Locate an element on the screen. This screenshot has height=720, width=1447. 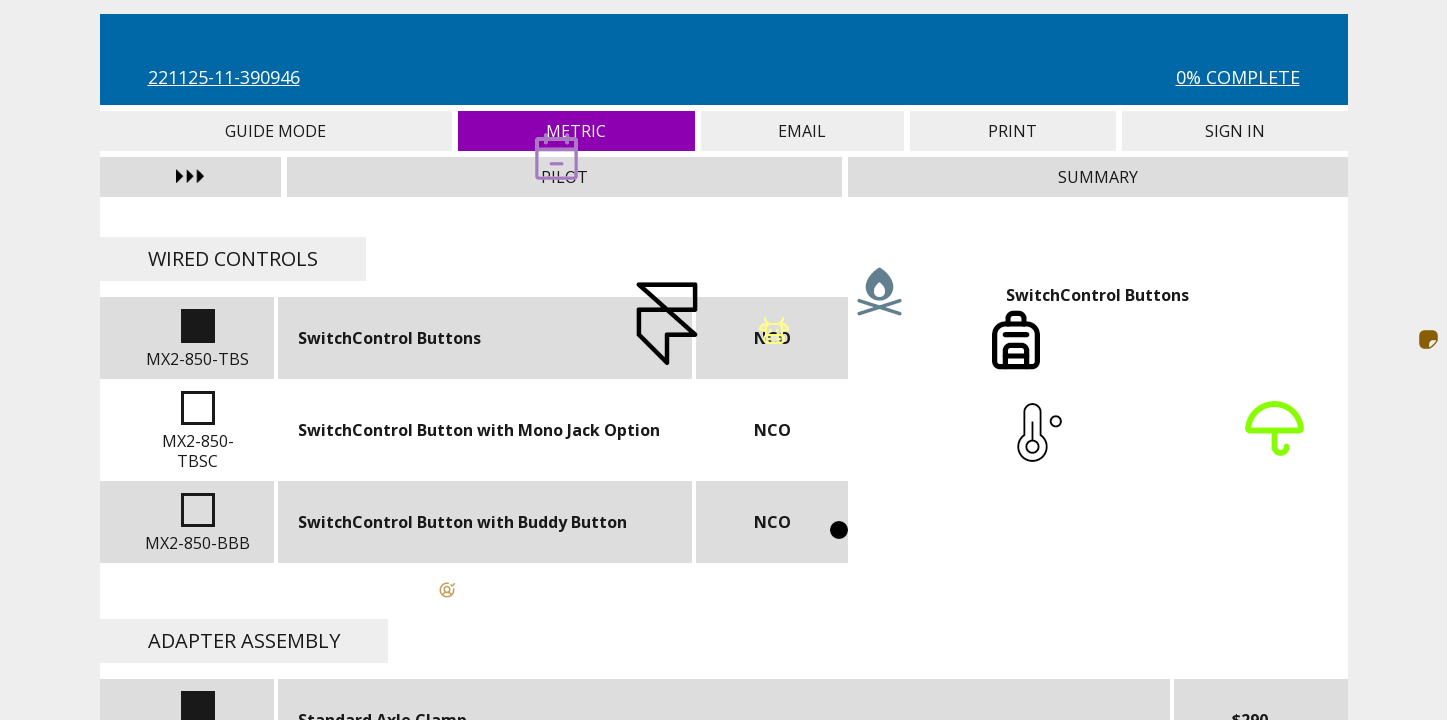
indicates weather protection or rain forecast is located at coordinates (1274, 428).